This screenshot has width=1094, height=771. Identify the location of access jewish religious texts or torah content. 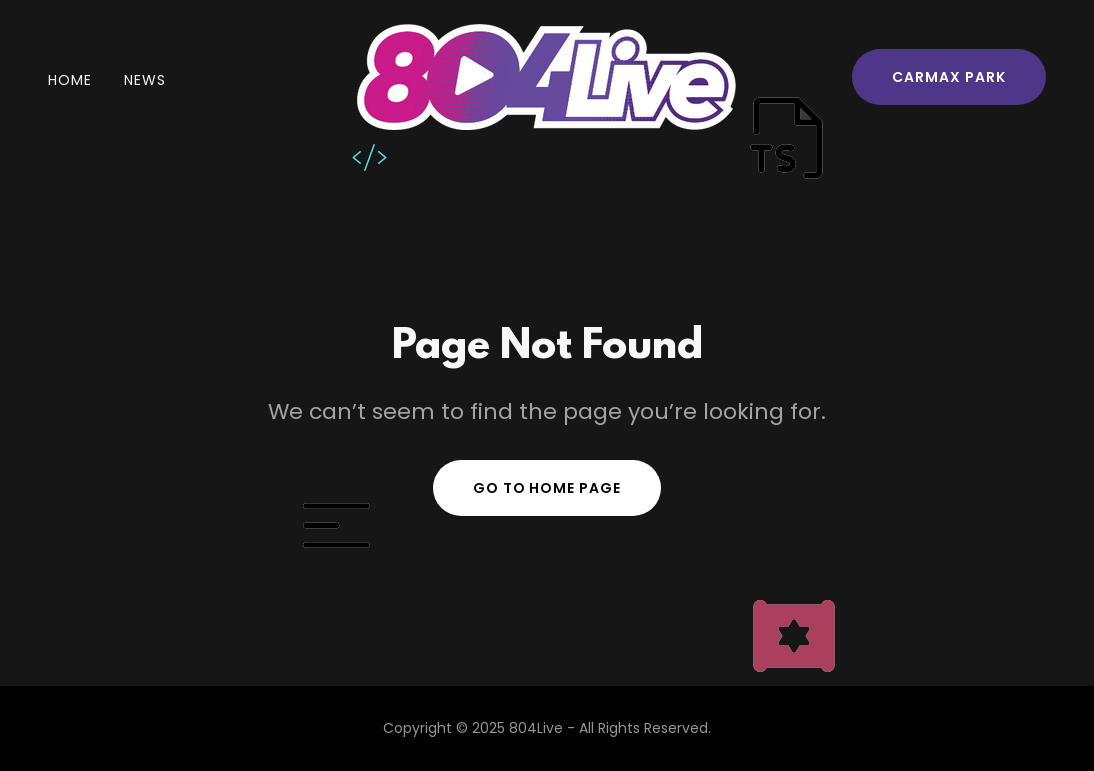
(794, 636).